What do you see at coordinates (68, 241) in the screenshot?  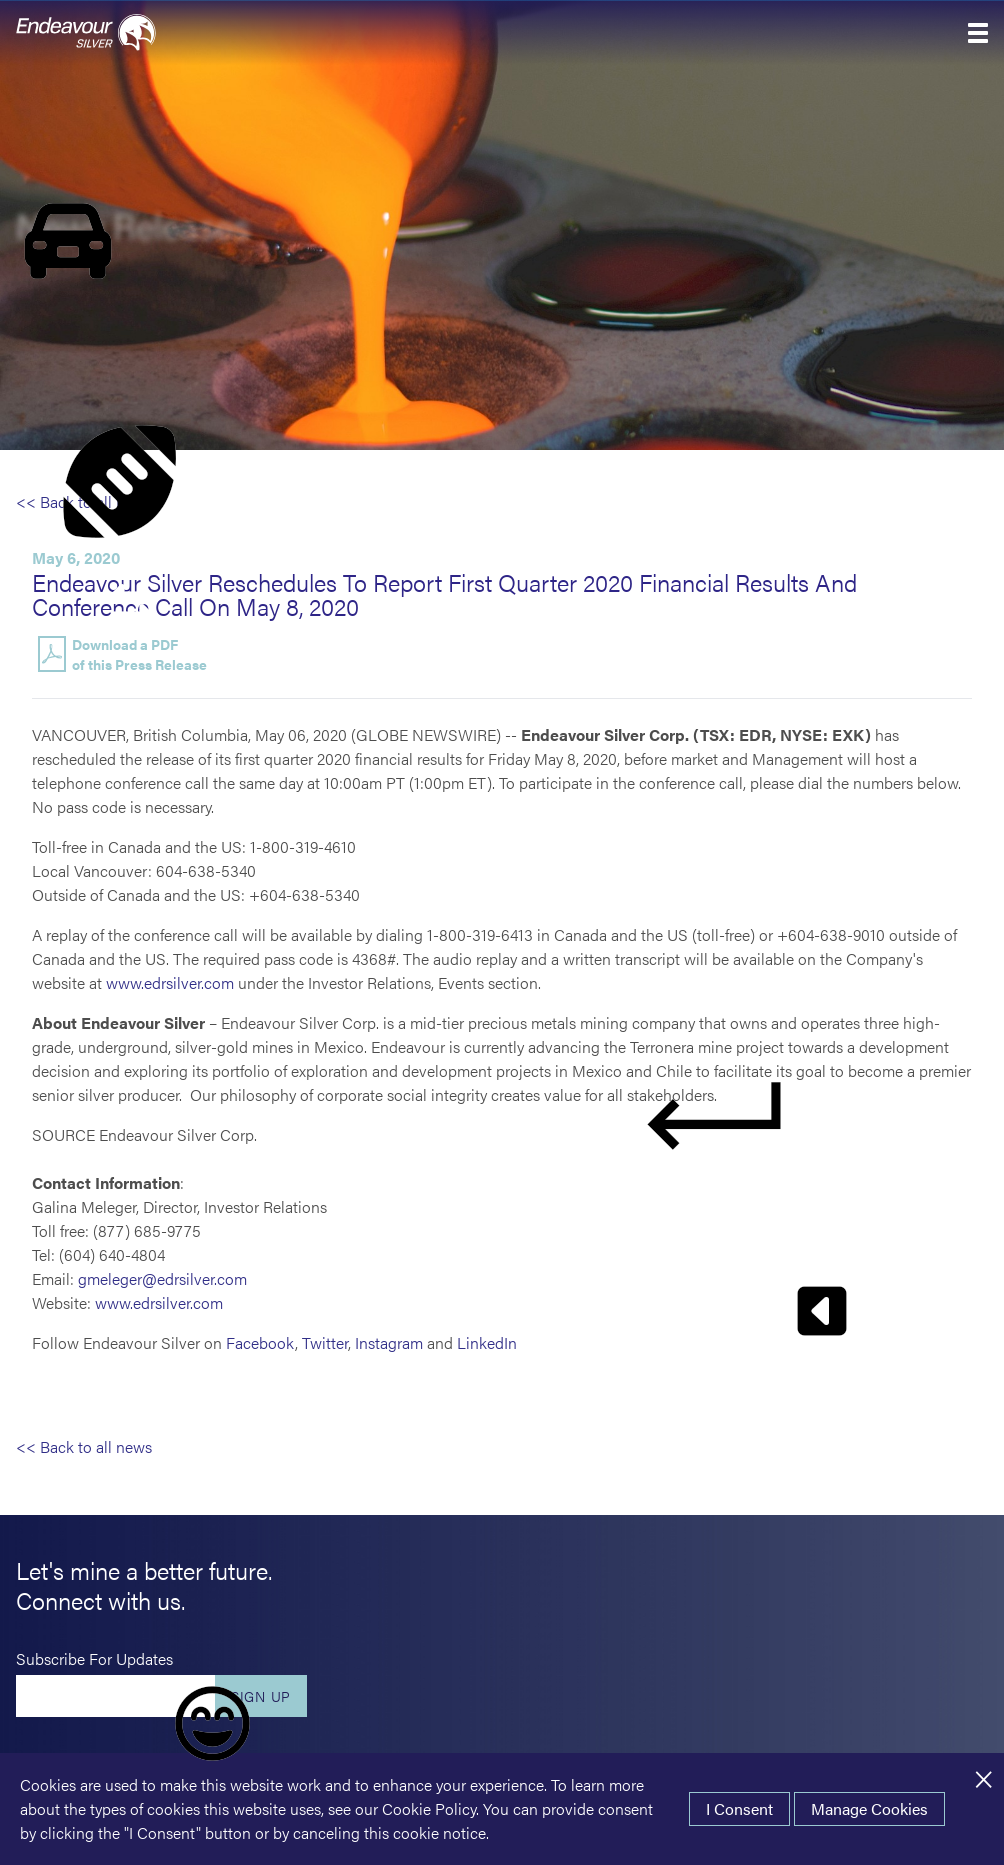 I see `access vehicle or car-related settings` at bounding box center [68, 241].